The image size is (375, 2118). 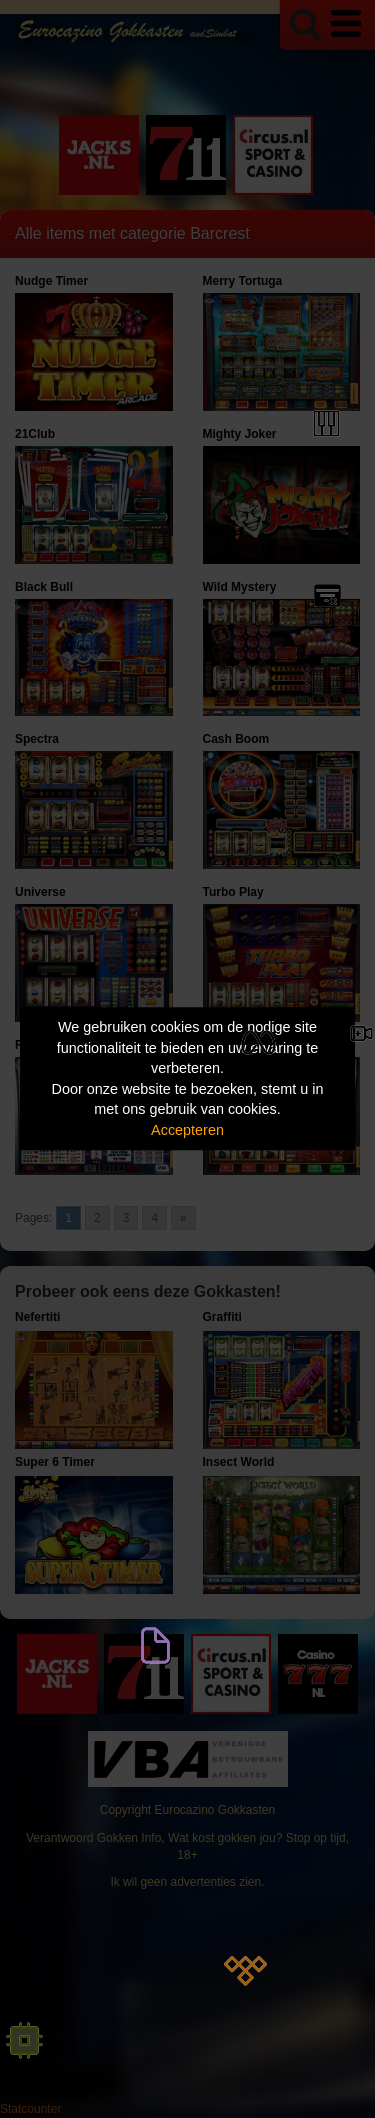 I want to click on add a new video, so click(x=361, y=1033).